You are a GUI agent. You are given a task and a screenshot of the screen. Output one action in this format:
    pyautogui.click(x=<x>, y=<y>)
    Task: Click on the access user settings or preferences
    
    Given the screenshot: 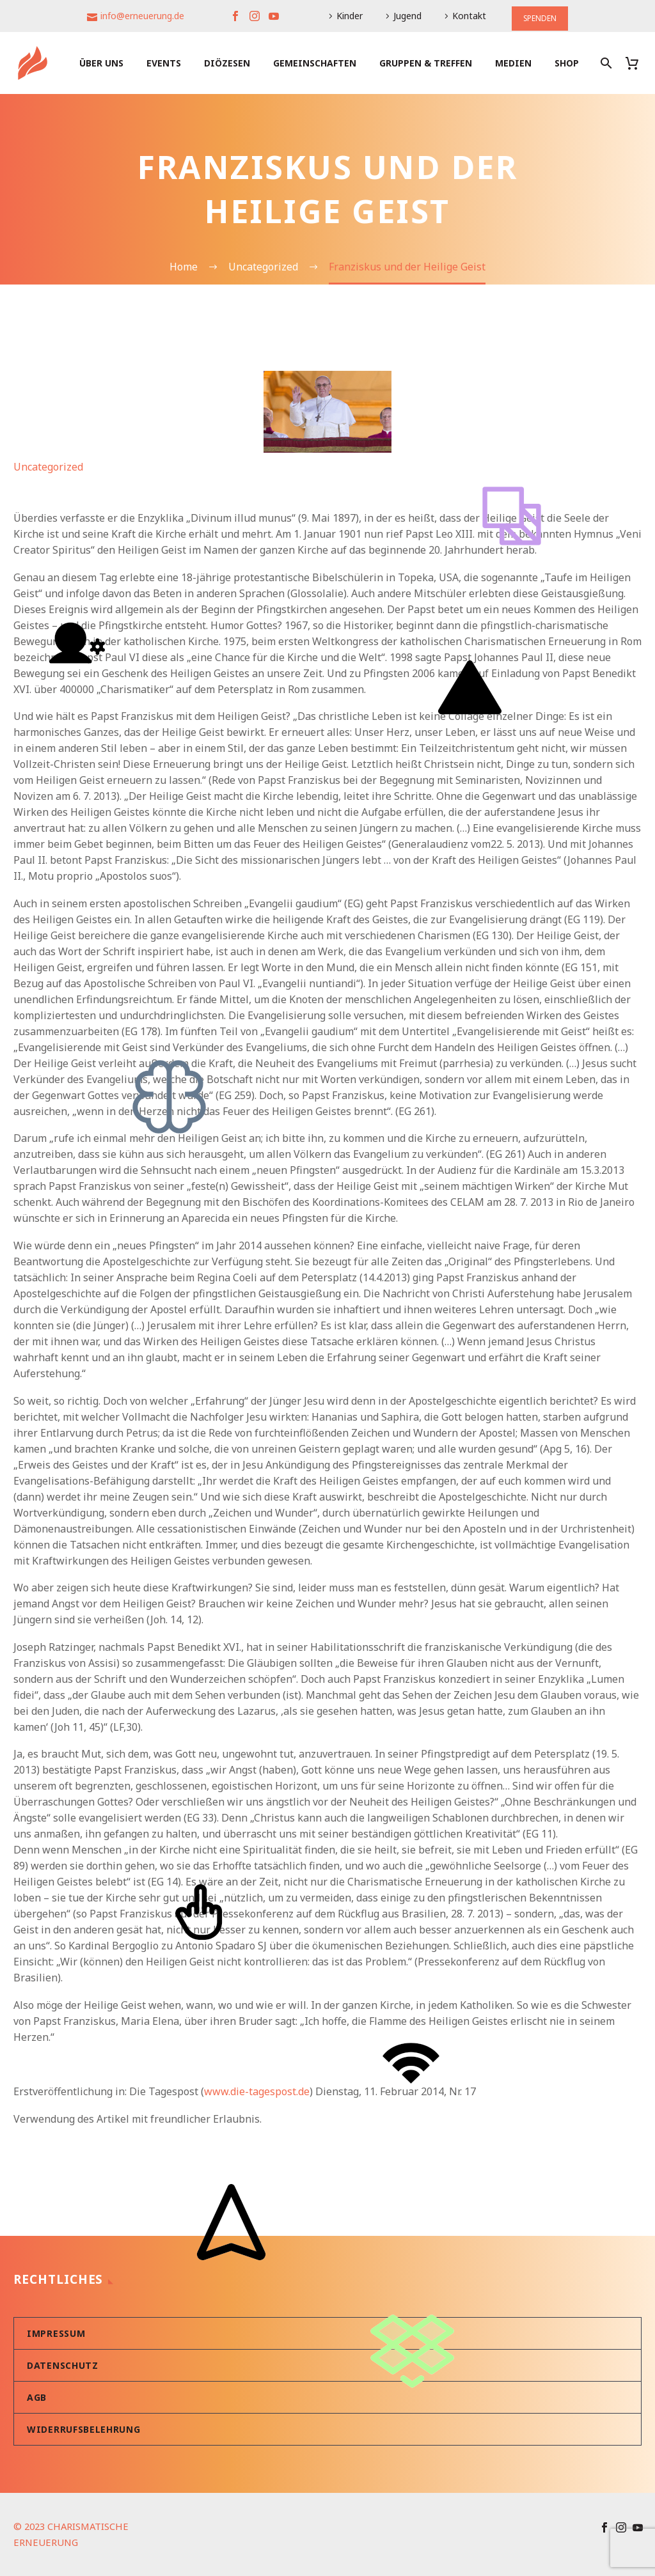 What is the action you would take?
    pyautogui.click(x=75, y=644)
    